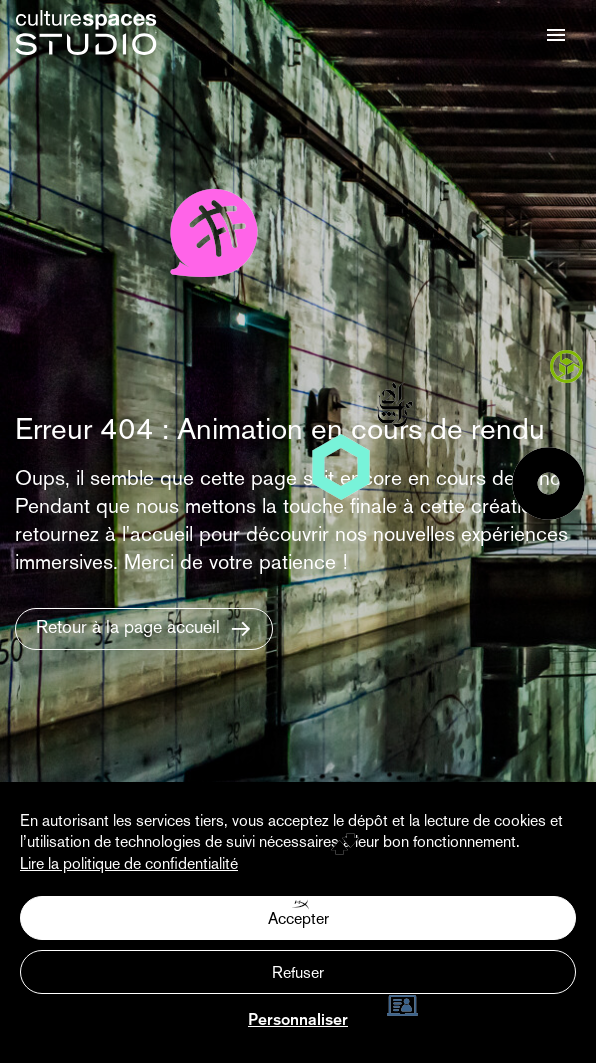 The image size is (596, 1063). I want to click on start recording audio or video, so click(548, 483).